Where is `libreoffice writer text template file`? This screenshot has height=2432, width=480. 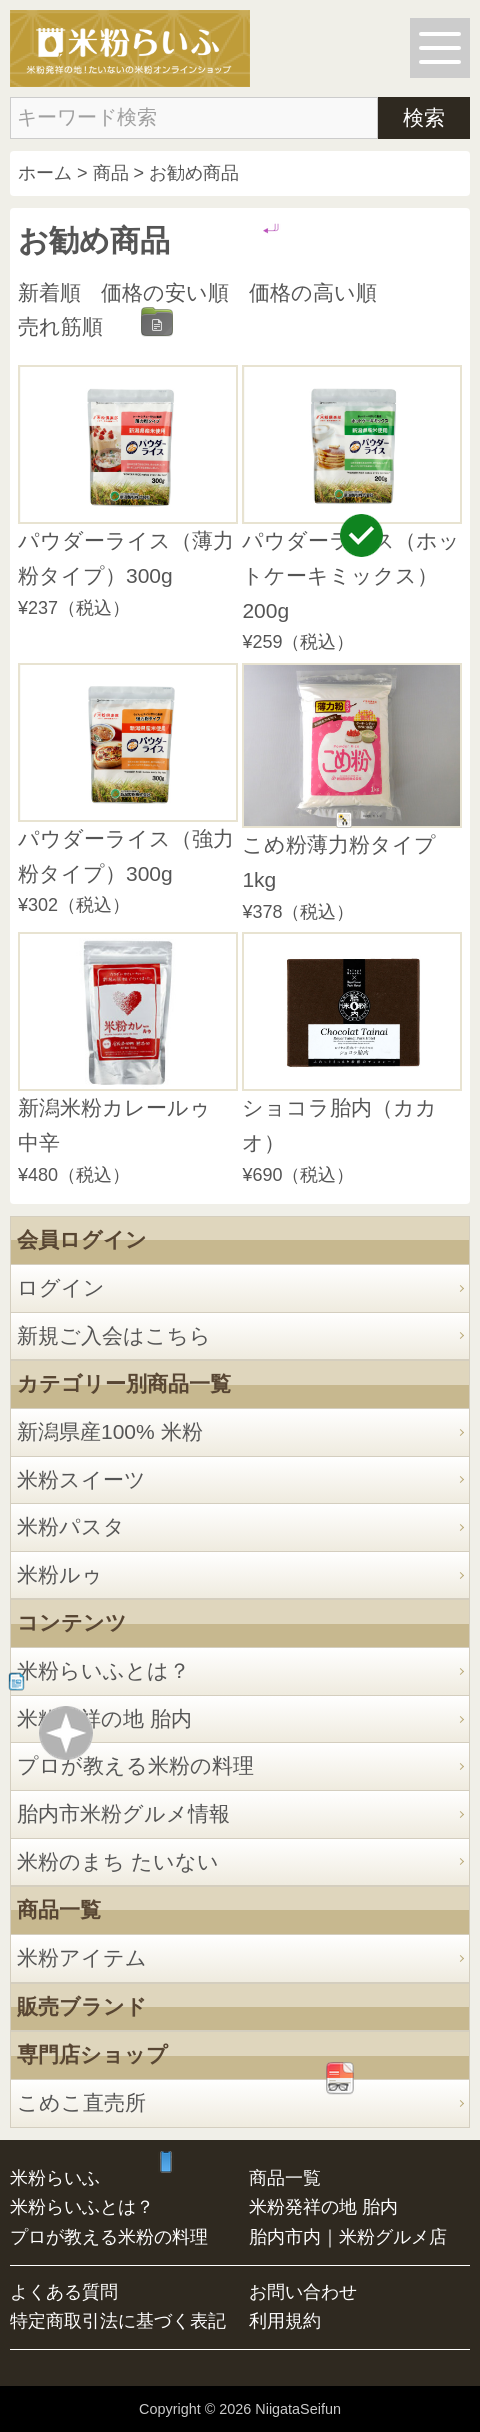
libreoffice writer text template file is located at coordinates (16, 1681).